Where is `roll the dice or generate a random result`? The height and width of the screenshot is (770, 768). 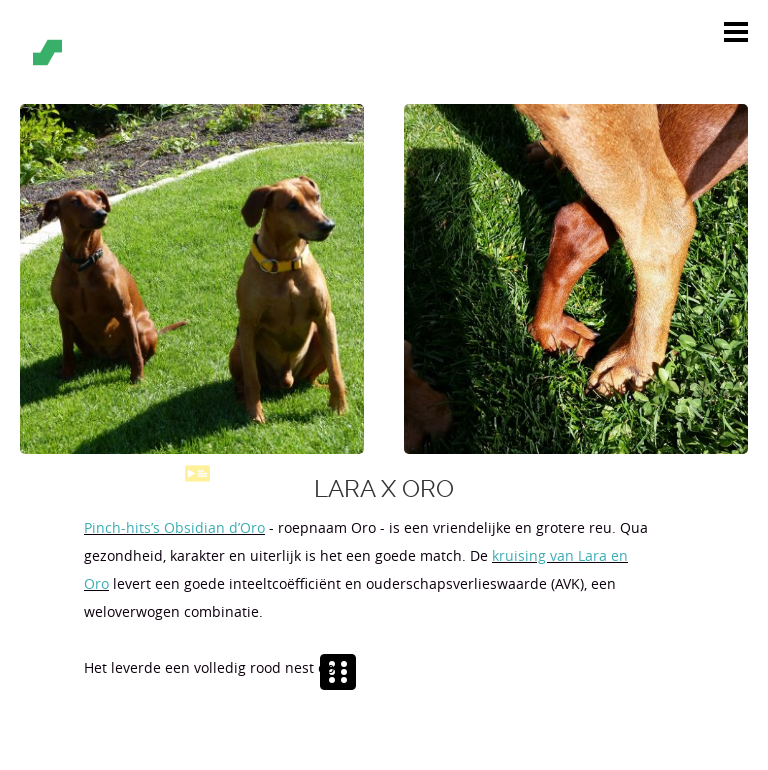
roll the dice or generate a random result is located at coordinates (338, 672).